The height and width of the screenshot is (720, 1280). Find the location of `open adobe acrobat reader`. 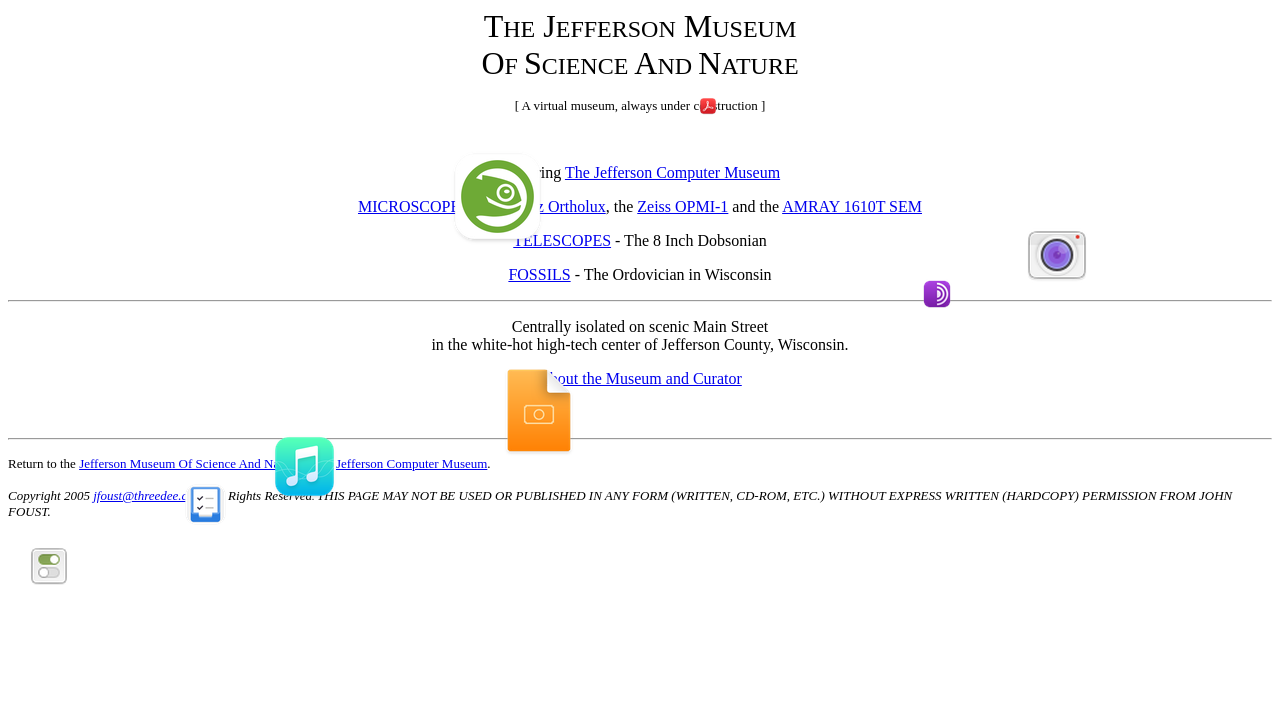

open adobe acrobat reader is located at coordinates (708, 106).